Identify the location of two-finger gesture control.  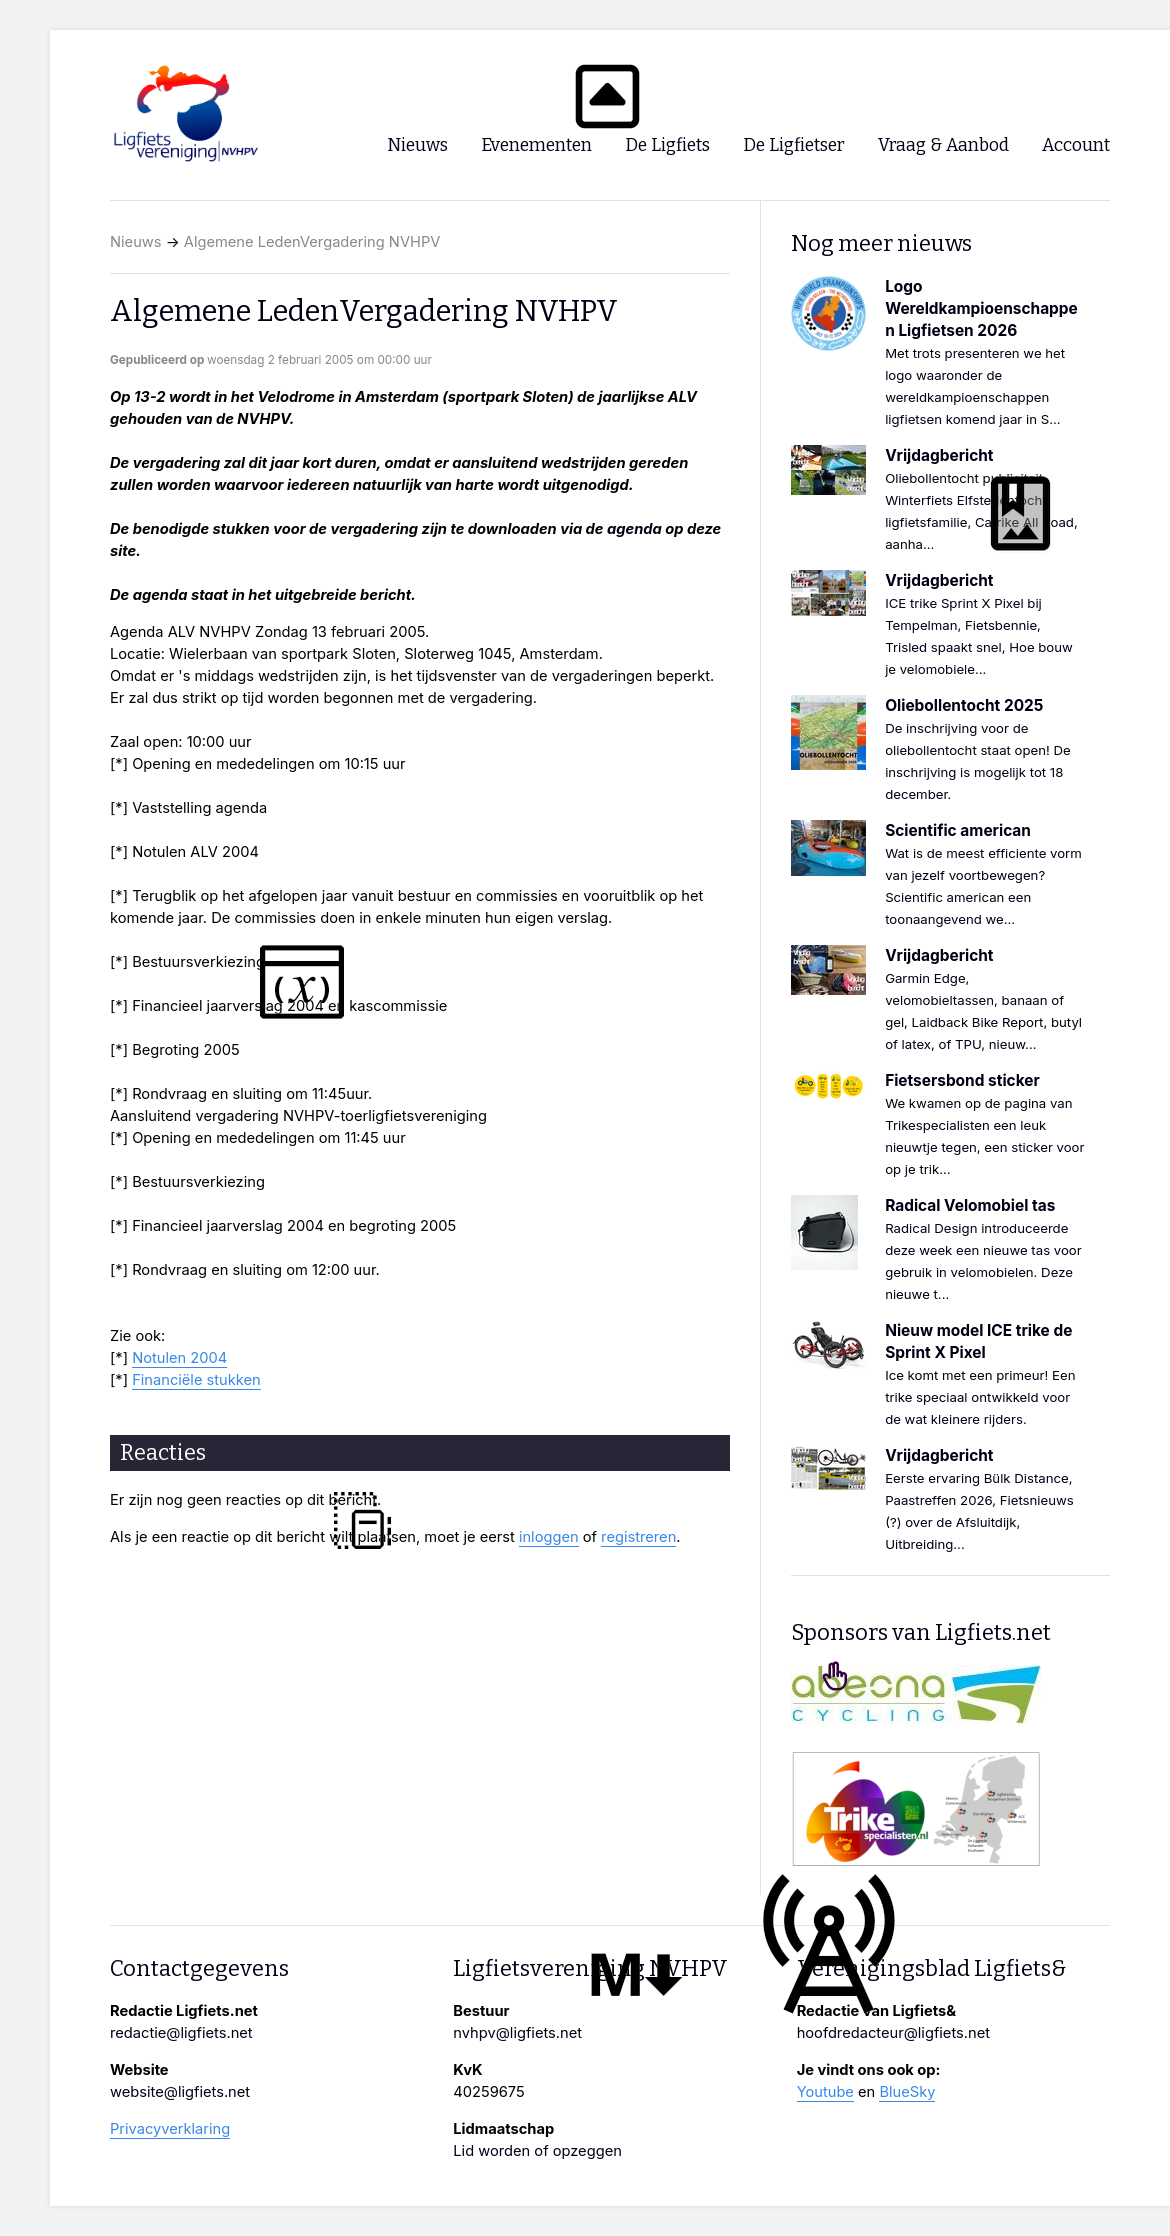
(835, 1676).